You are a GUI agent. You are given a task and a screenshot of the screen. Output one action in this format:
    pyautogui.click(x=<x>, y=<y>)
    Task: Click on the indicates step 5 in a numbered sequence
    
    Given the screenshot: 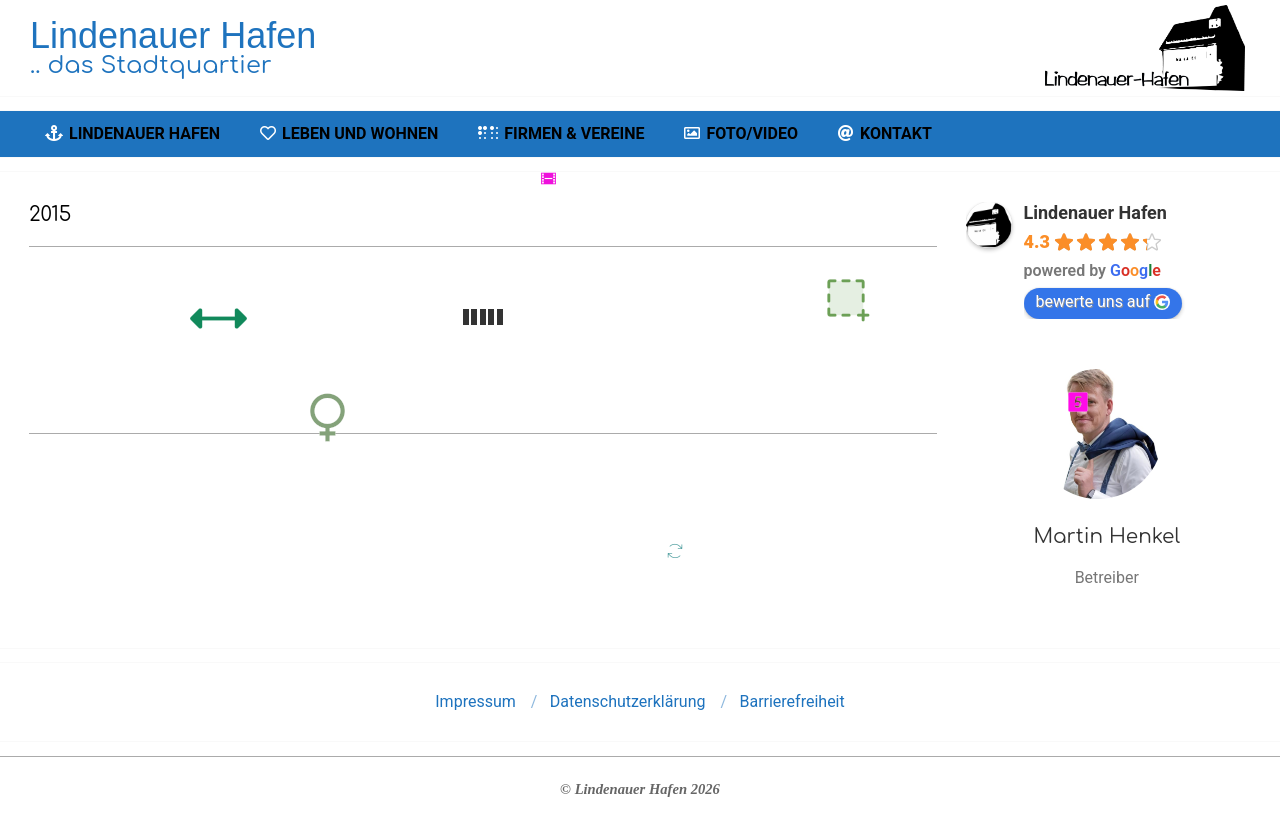 What is the action you would take?
    pyautogui.click(x=1078, y=402)
    